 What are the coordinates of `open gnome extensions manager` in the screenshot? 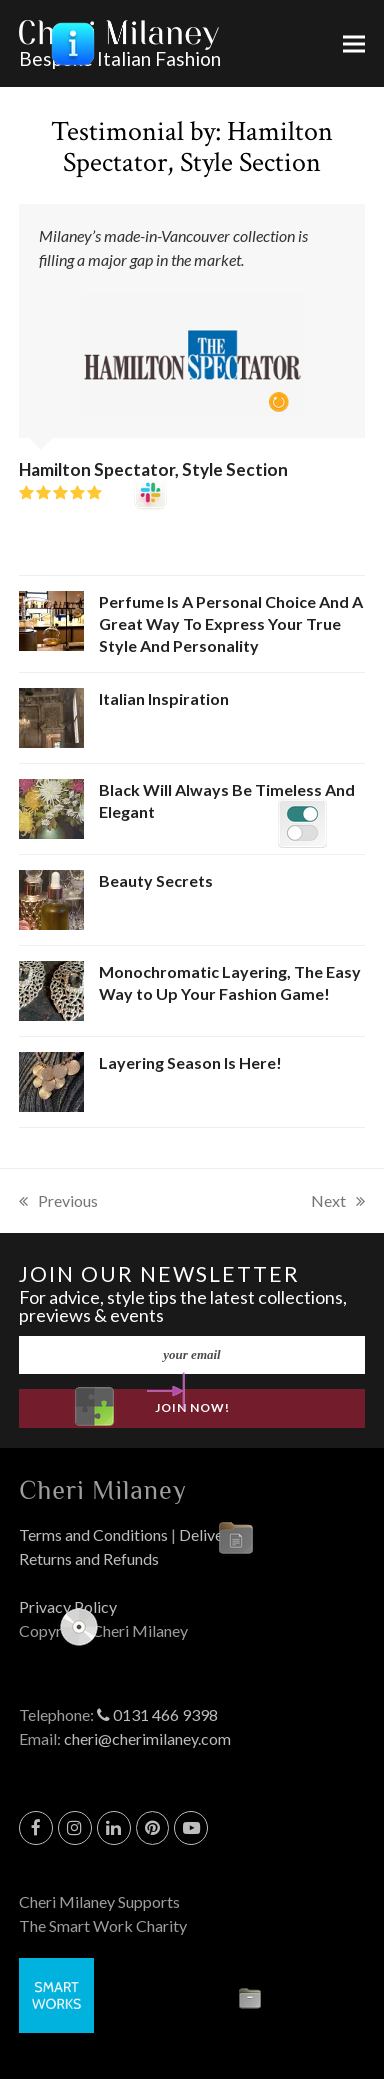 It's located at (94, 1406).